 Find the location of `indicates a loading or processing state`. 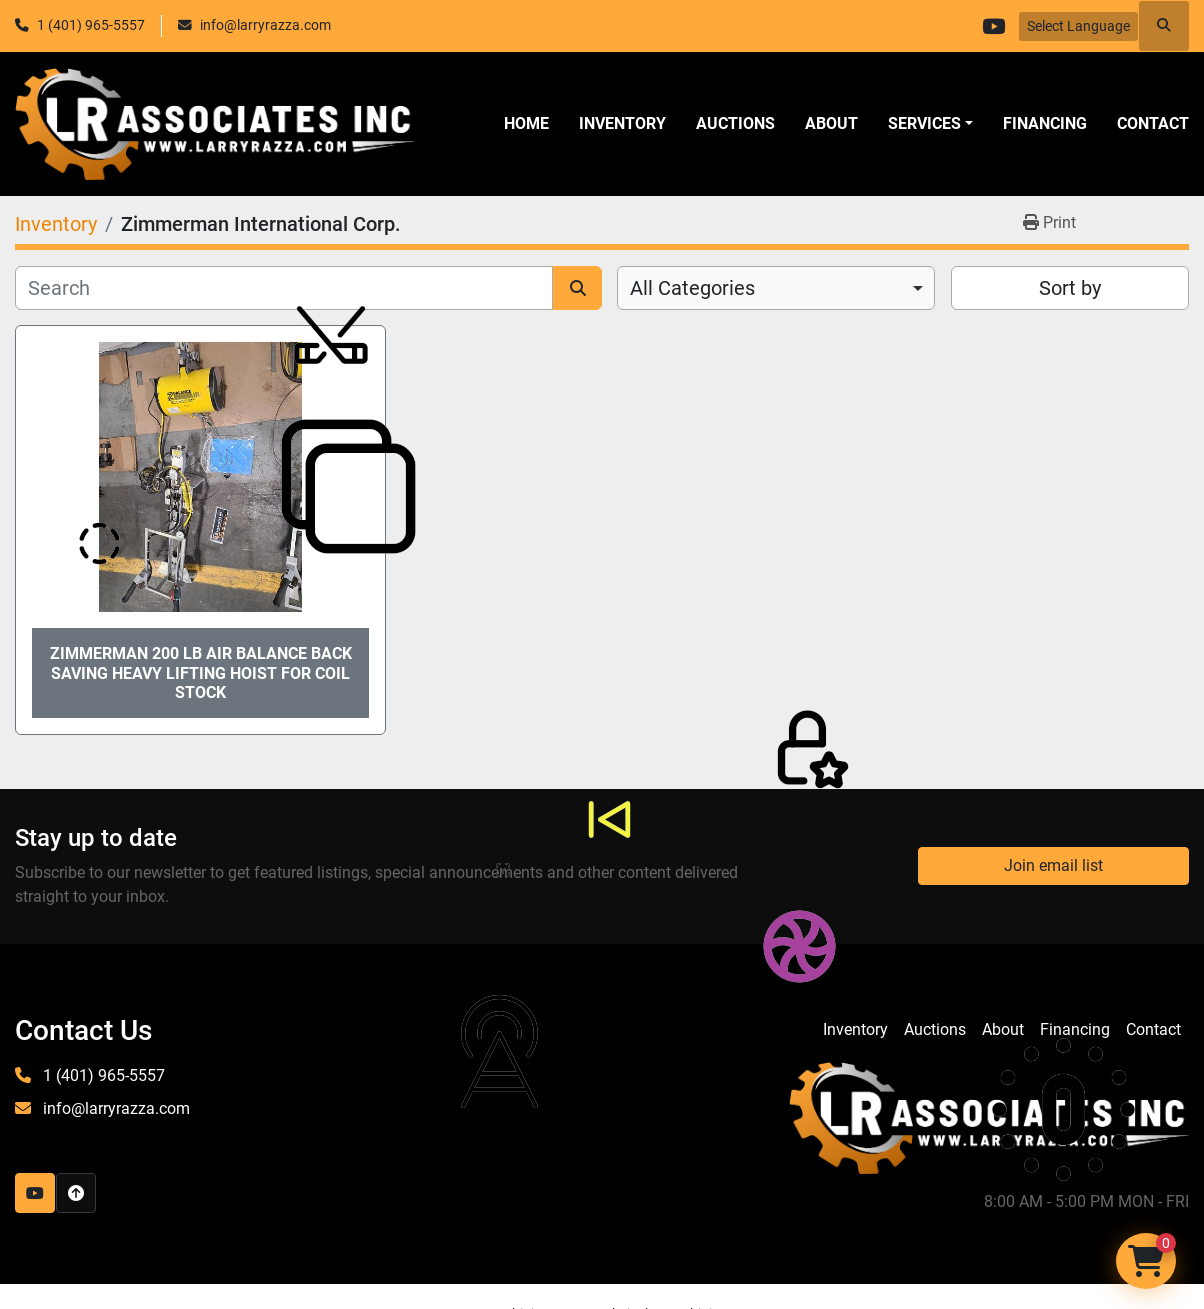

indicates a loading or processing state is located at coordinates (1063, 1109).